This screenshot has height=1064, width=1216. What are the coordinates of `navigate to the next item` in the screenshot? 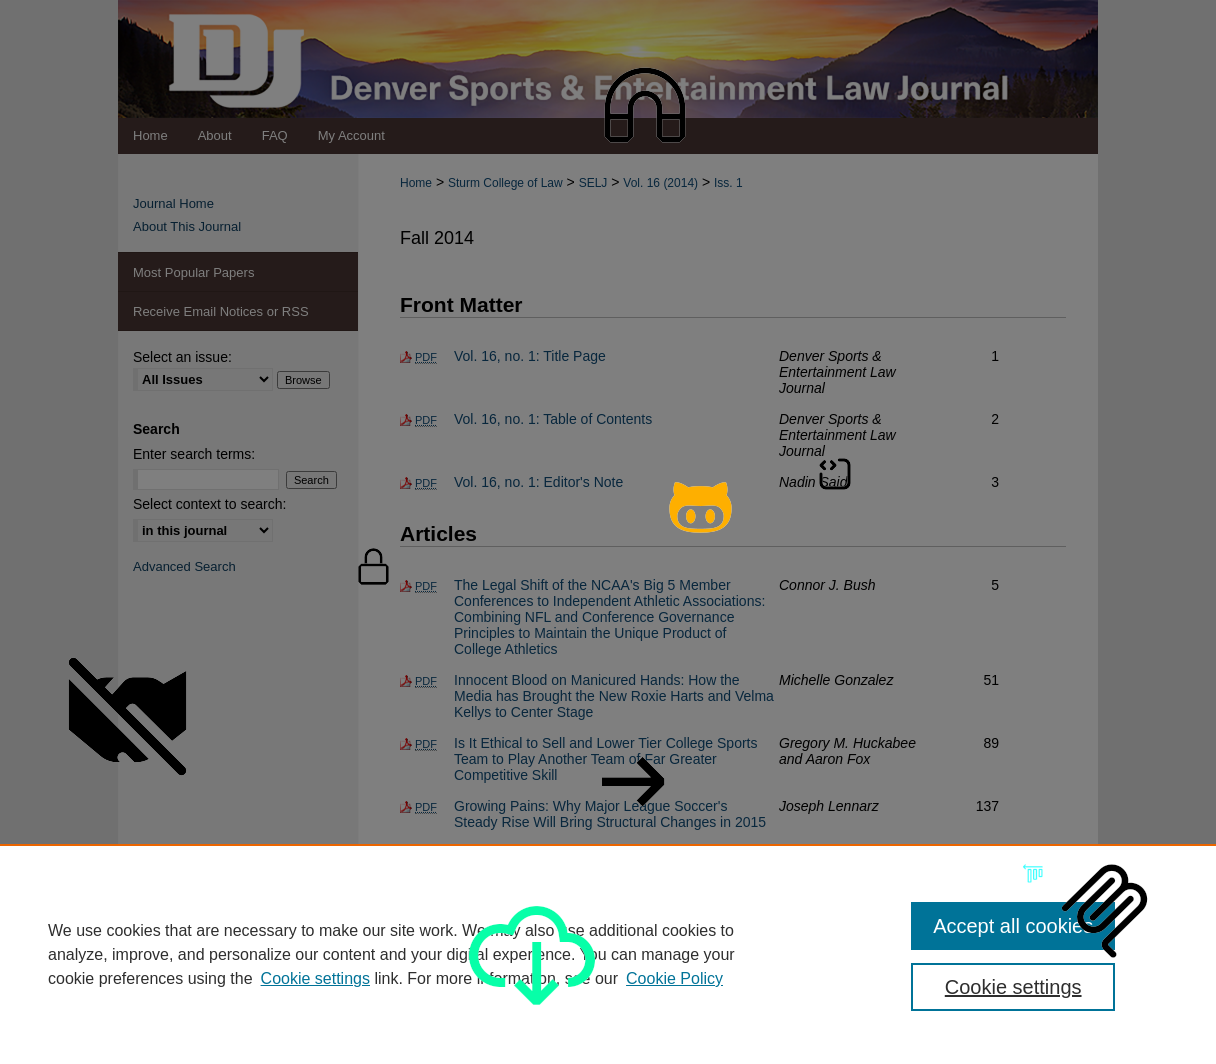 It's located at (637, 783).